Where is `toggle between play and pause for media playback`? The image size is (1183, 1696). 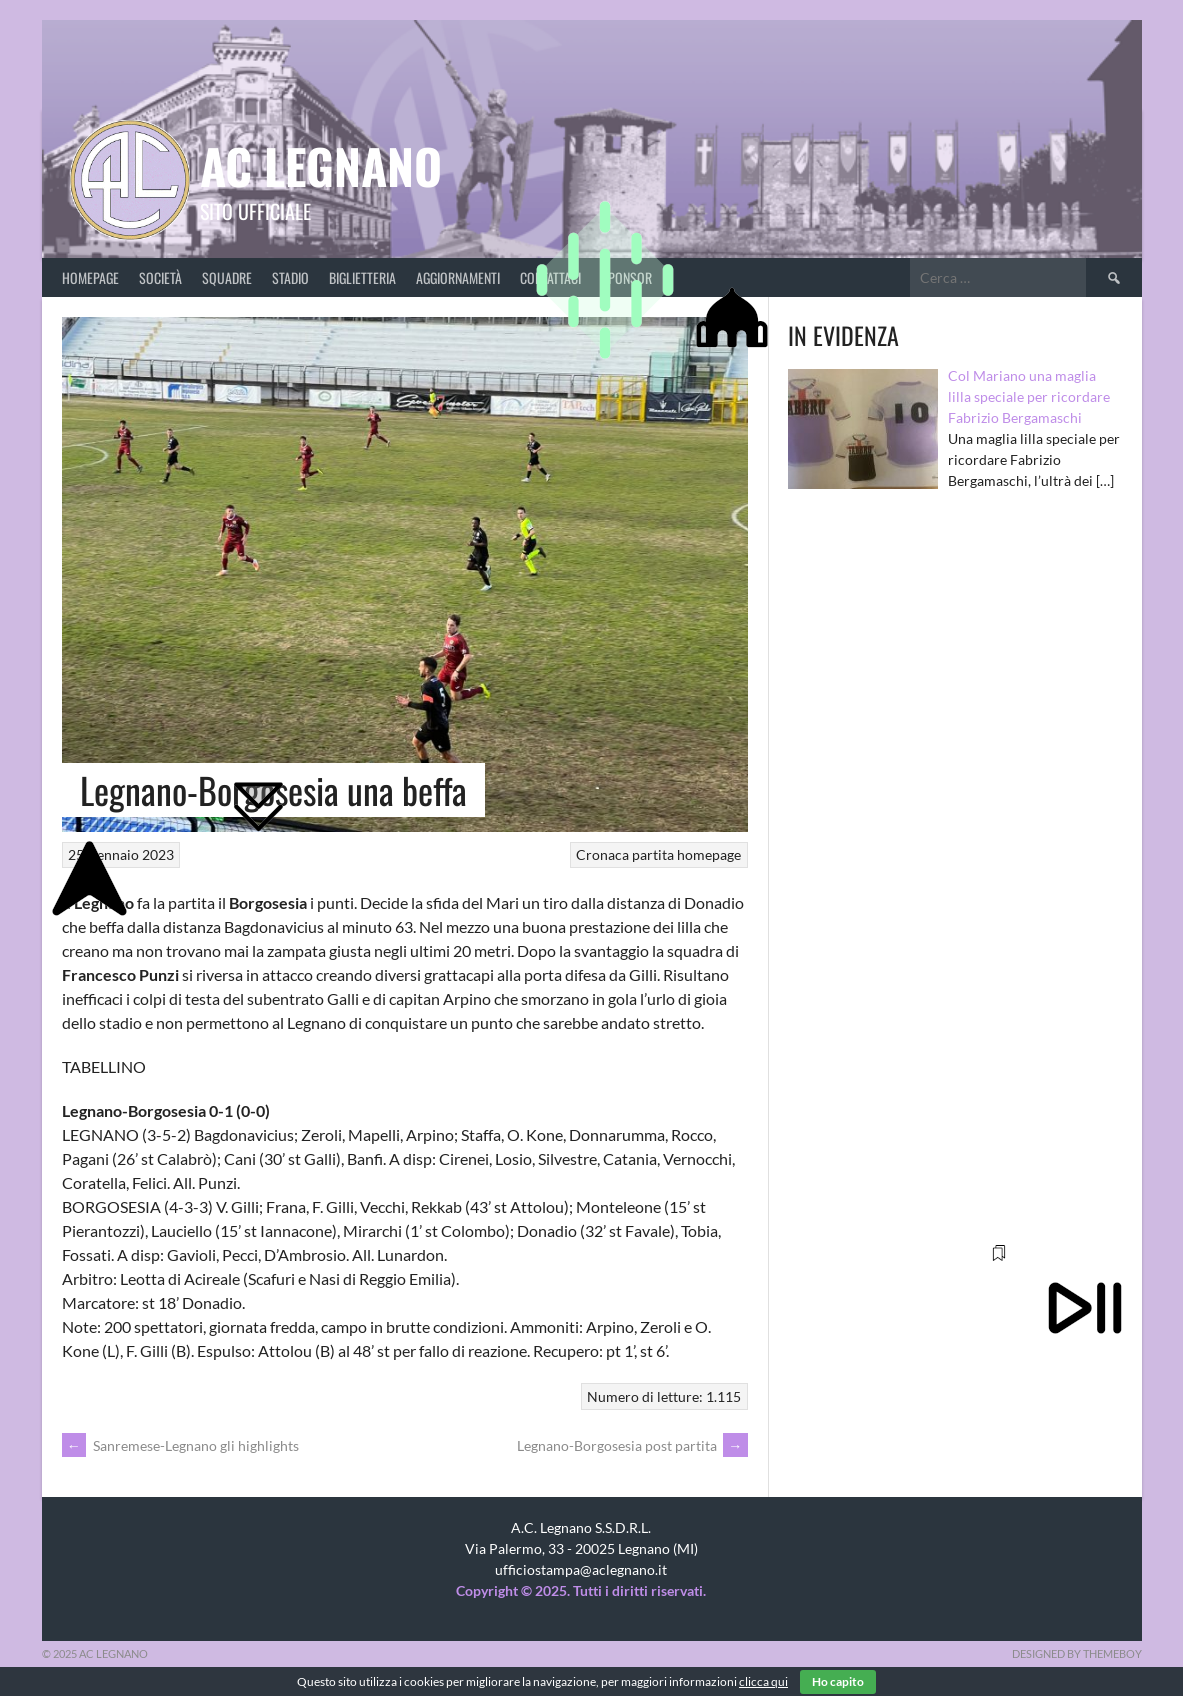
toggle between play and pause for media playback is located at coordinates (1085, 1308).